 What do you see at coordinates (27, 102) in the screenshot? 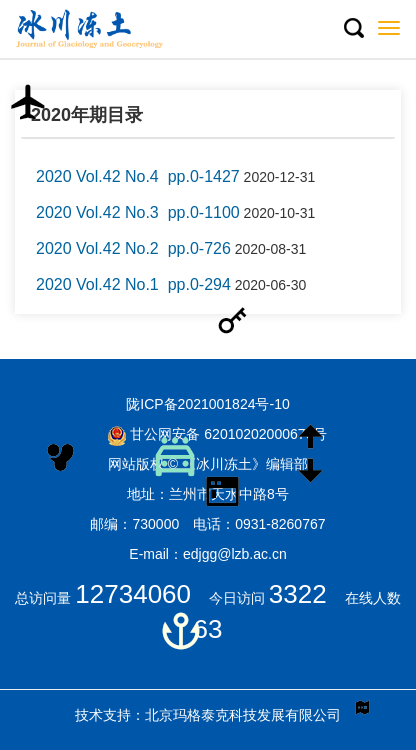
I see `enable airplane mode` at bounding box center [27, 102].